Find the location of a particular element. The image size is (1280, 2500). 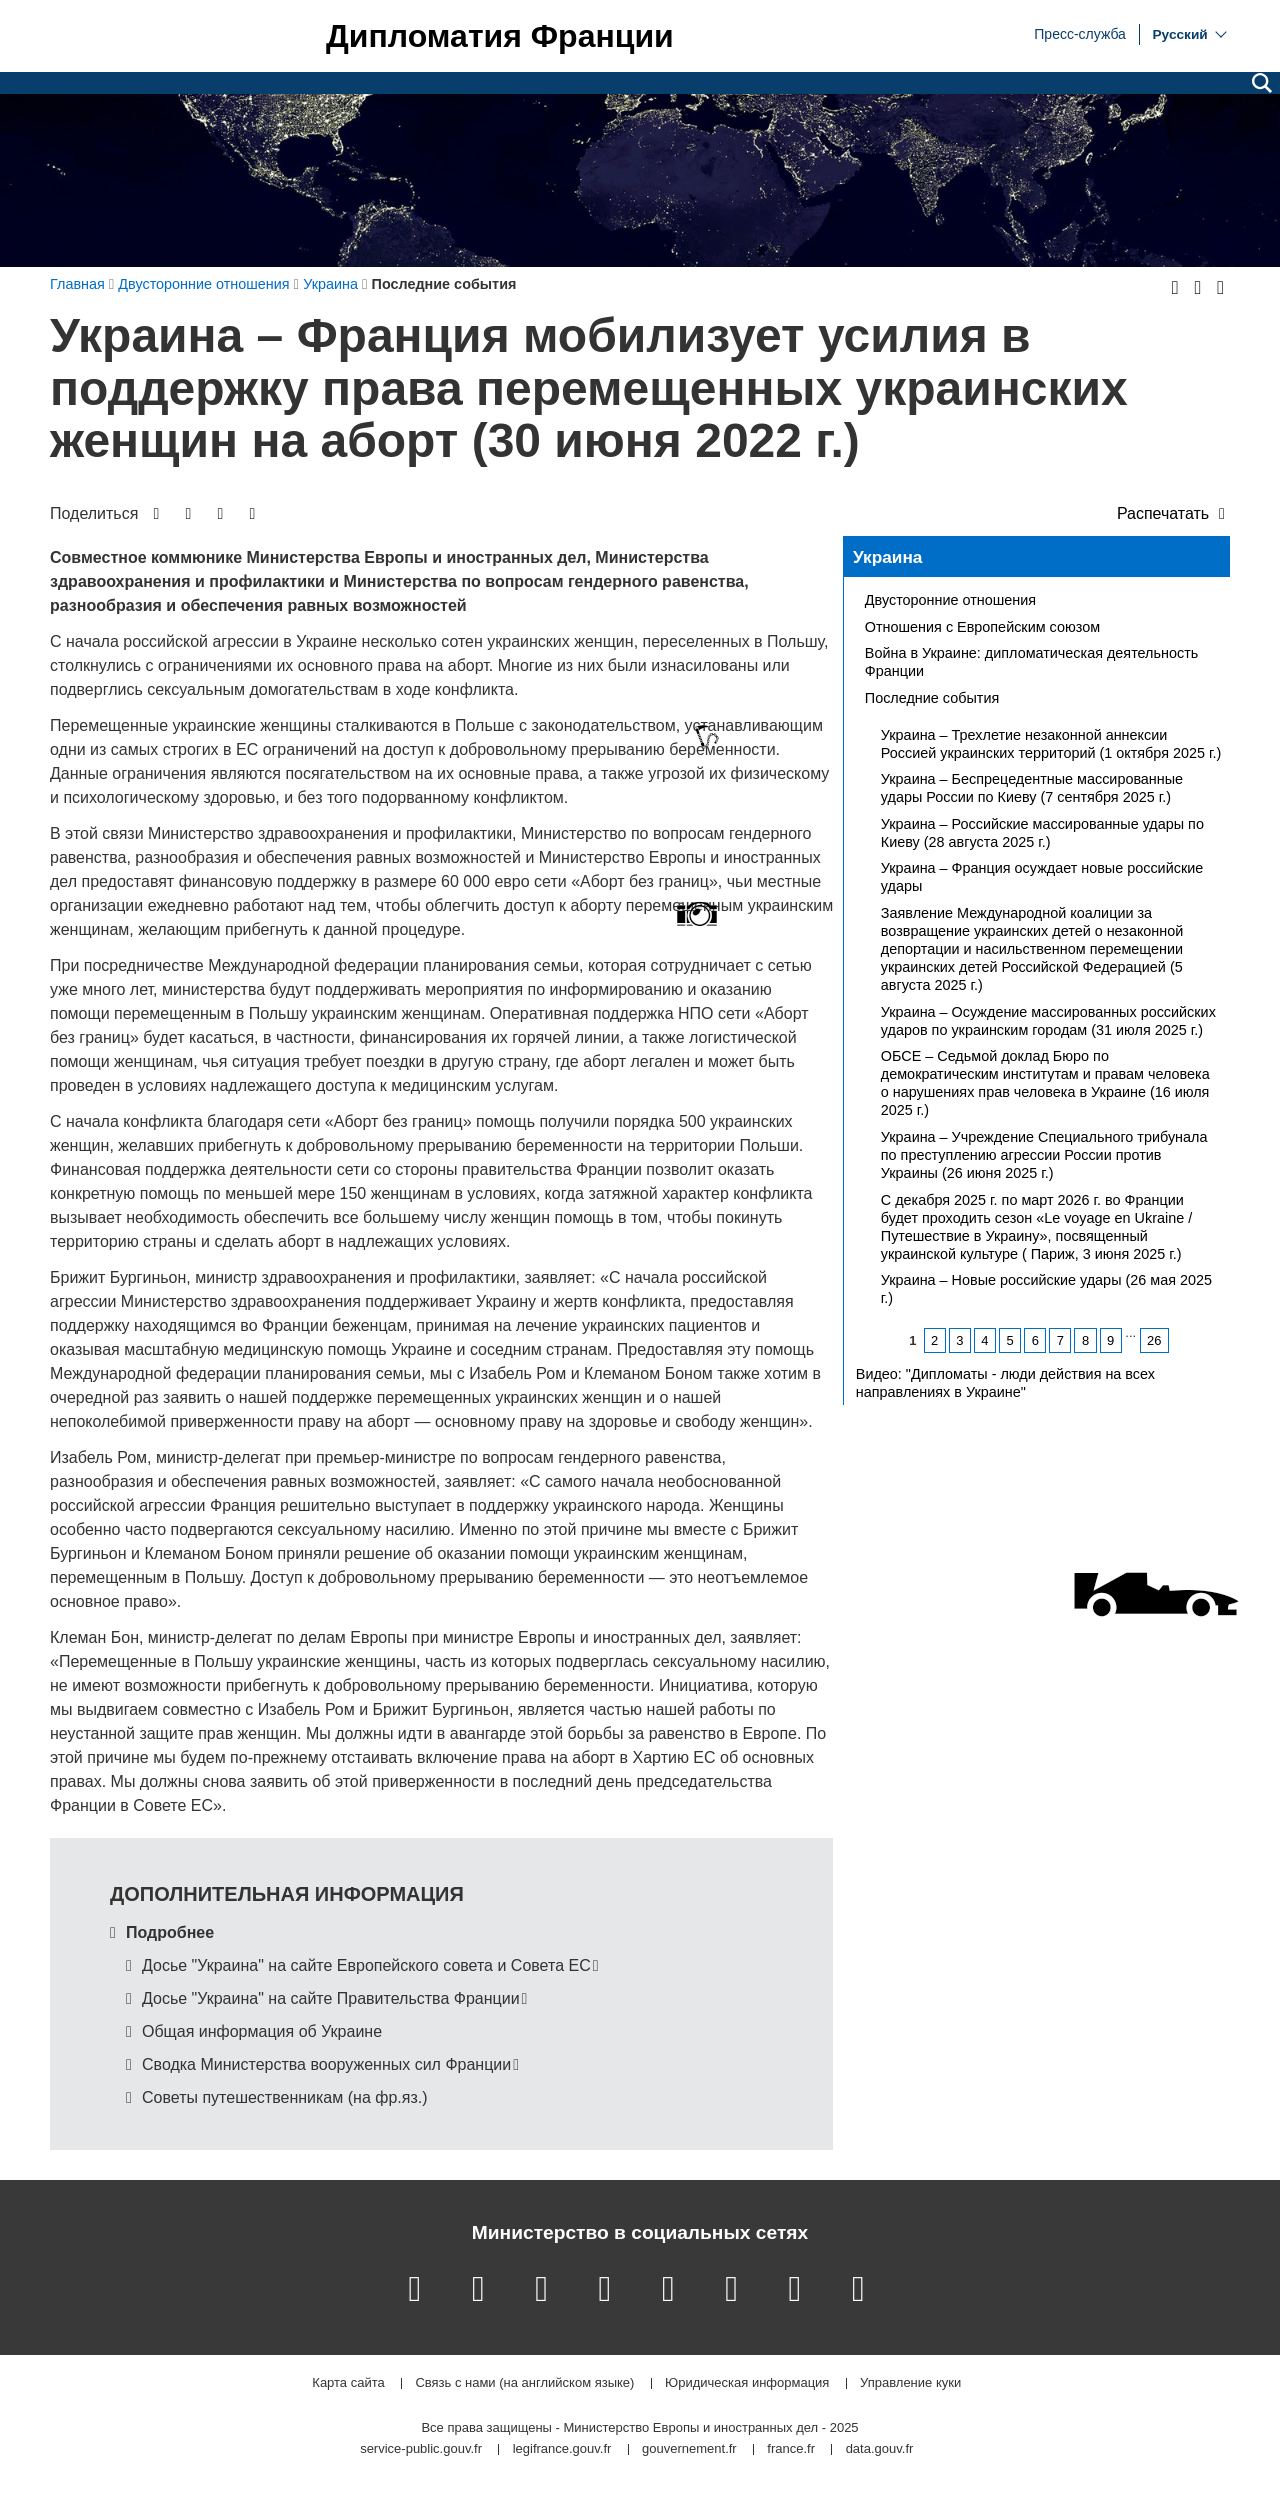

take a photo is located at coordinates (697, 914).